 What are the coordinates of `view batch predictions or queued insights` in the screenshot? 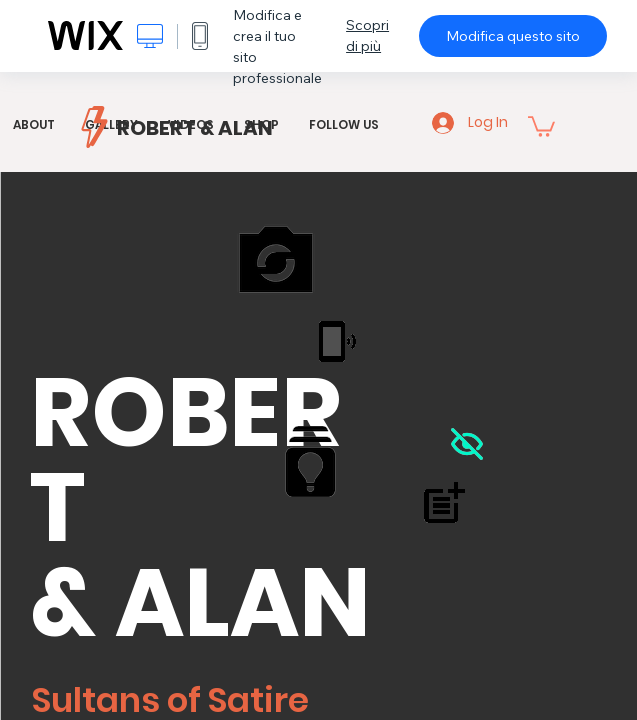 It's located at (310, 461).